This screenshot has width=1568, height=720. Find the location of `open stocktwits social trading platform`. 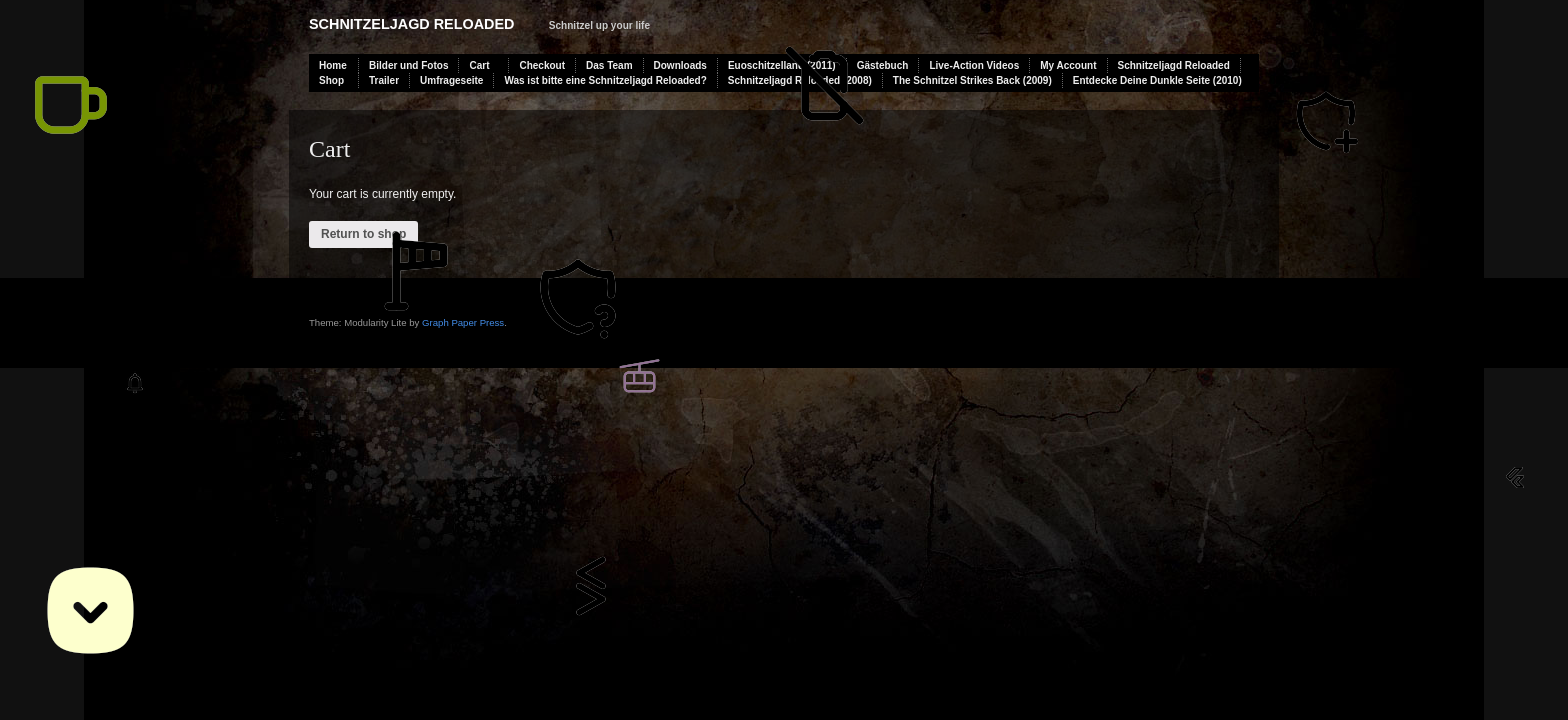

open stocktwits social trading platform is located at coordinates (591, 586).